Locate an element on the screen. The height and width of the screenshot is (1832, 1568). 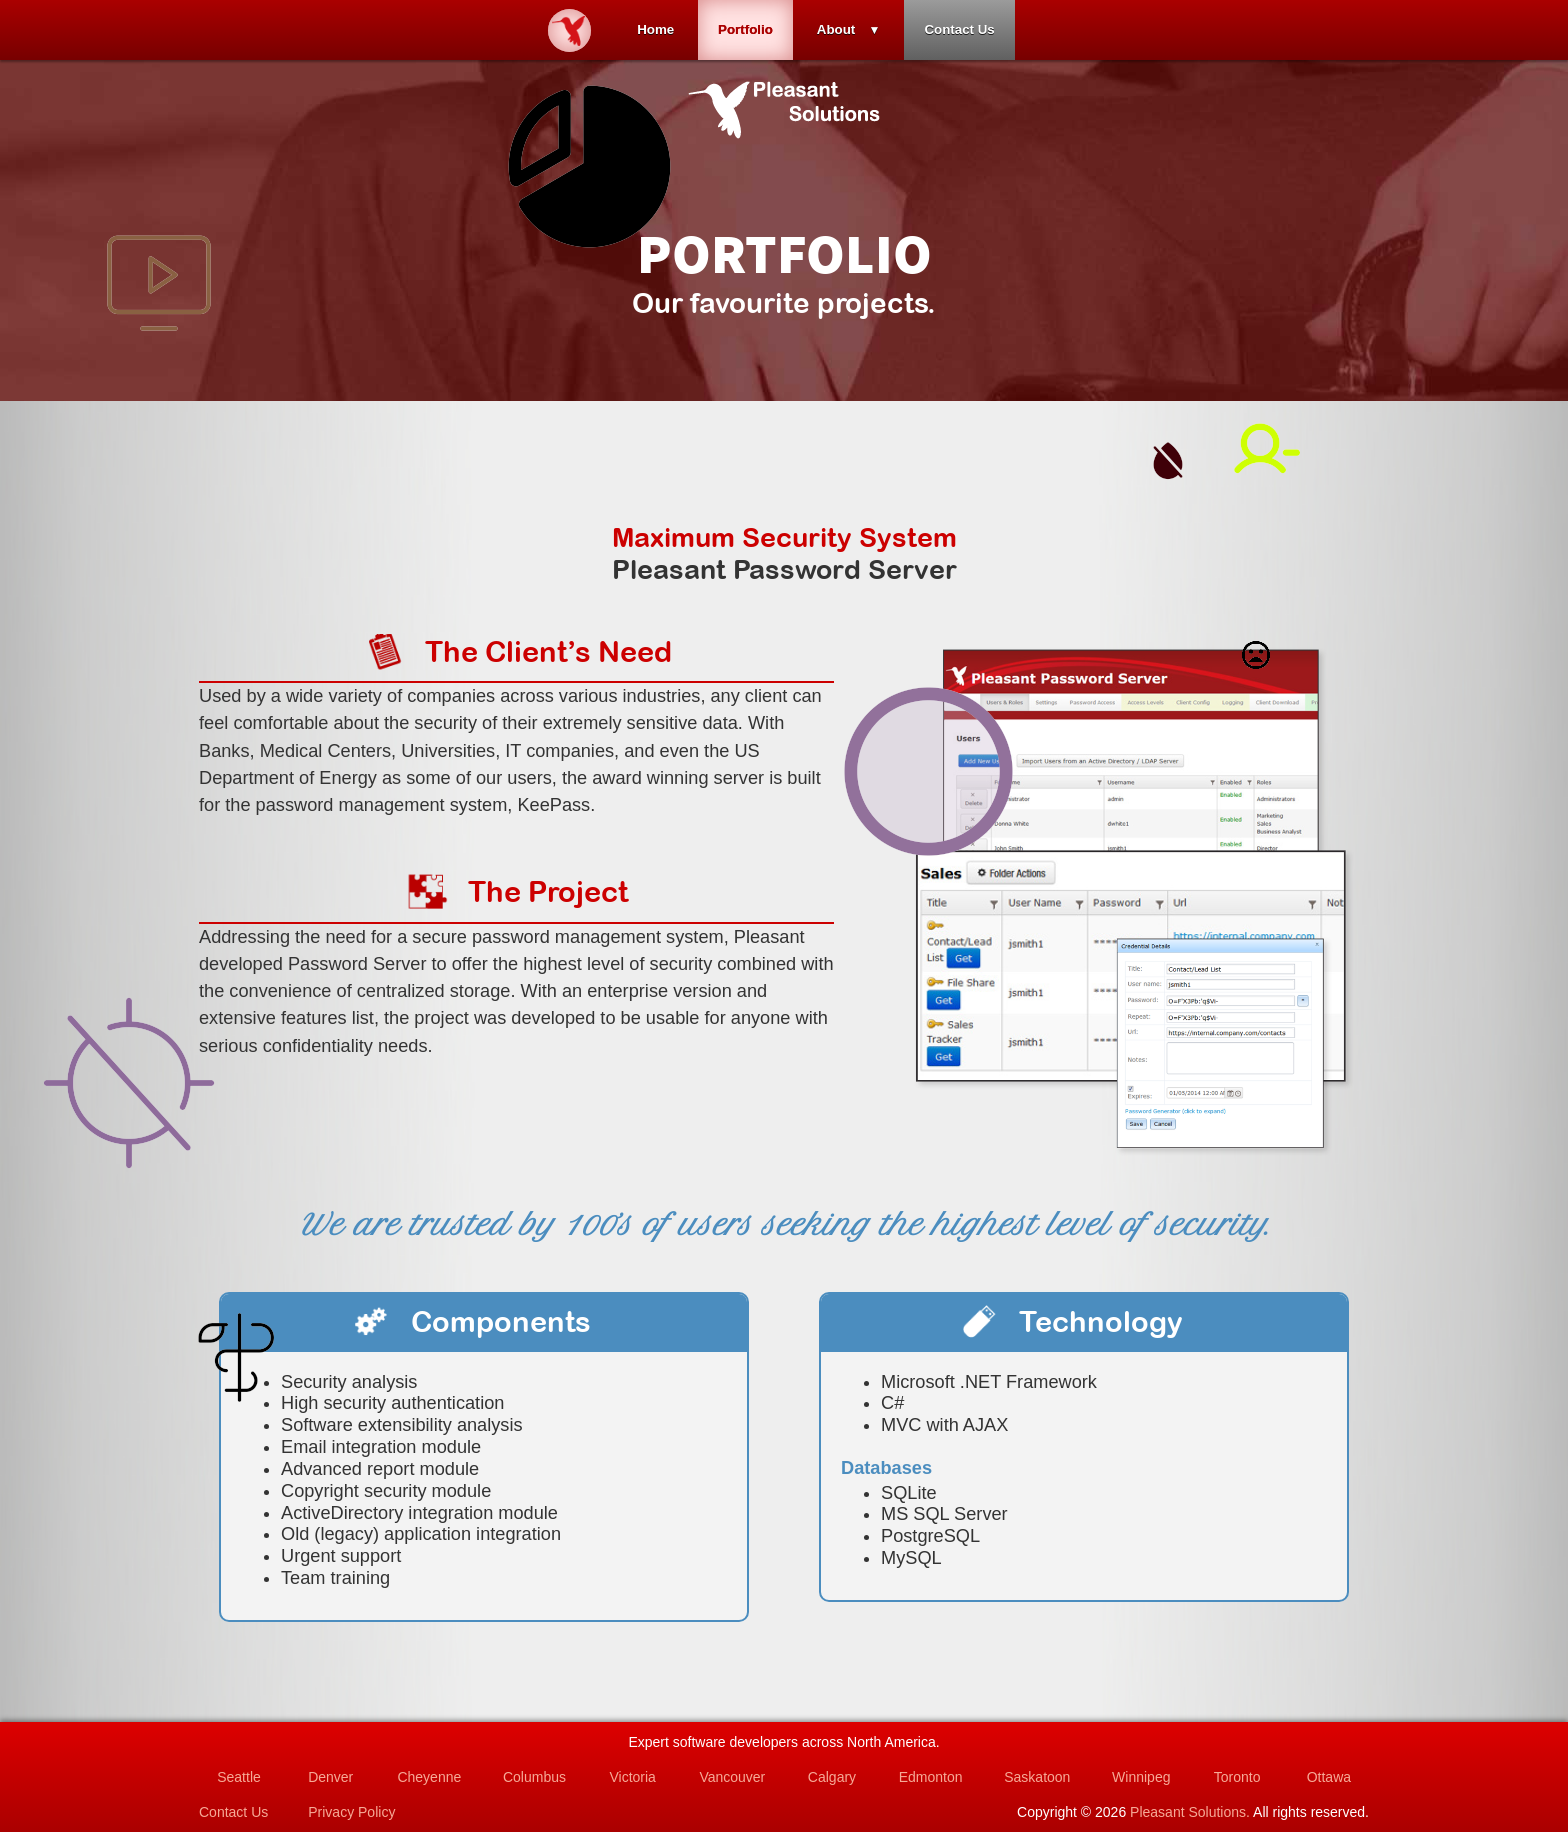
view analytics breakdown is located at coordinates (589, 166).